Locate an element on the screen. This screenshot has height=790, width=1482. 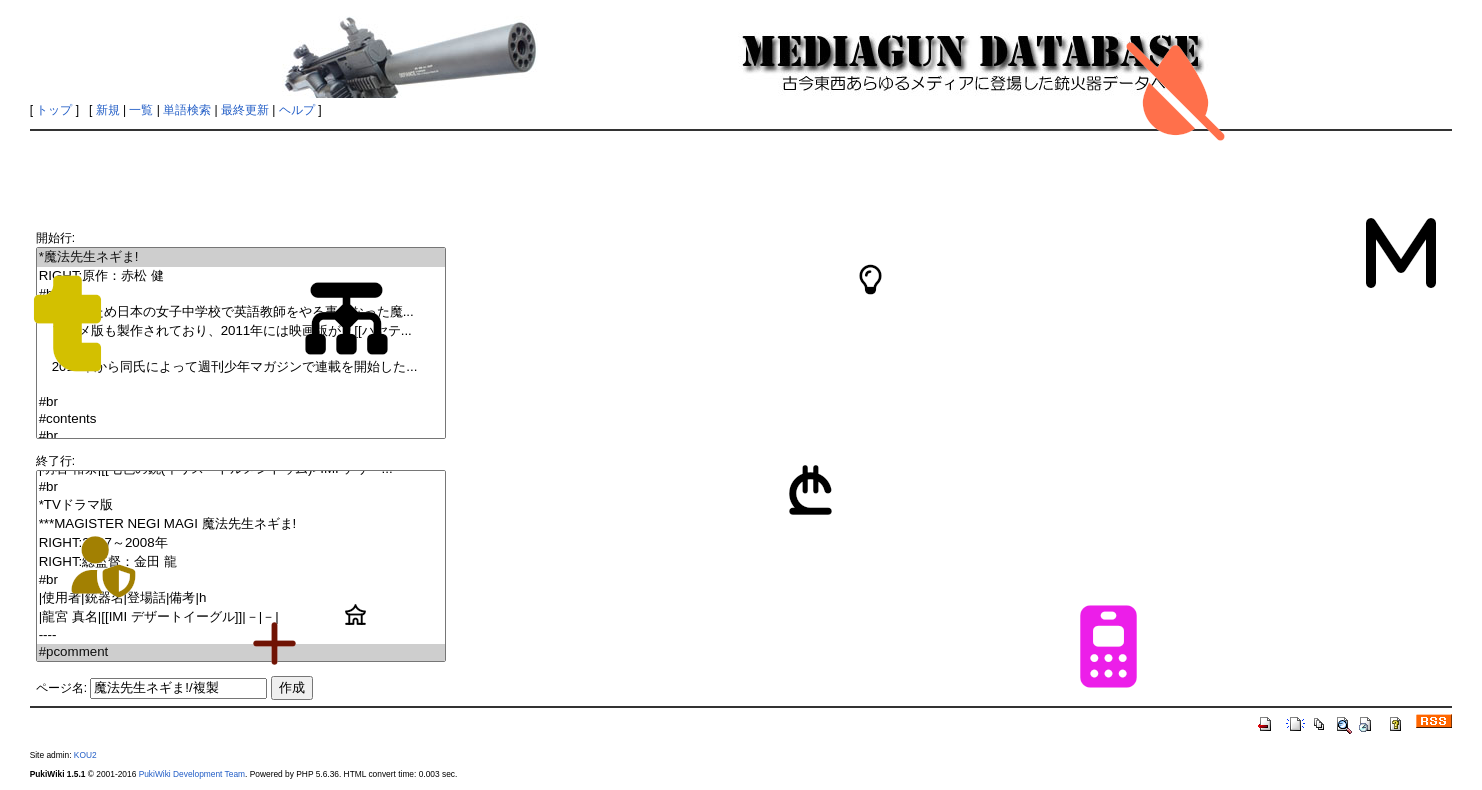
add a new item is located at coordinates (274, 643).